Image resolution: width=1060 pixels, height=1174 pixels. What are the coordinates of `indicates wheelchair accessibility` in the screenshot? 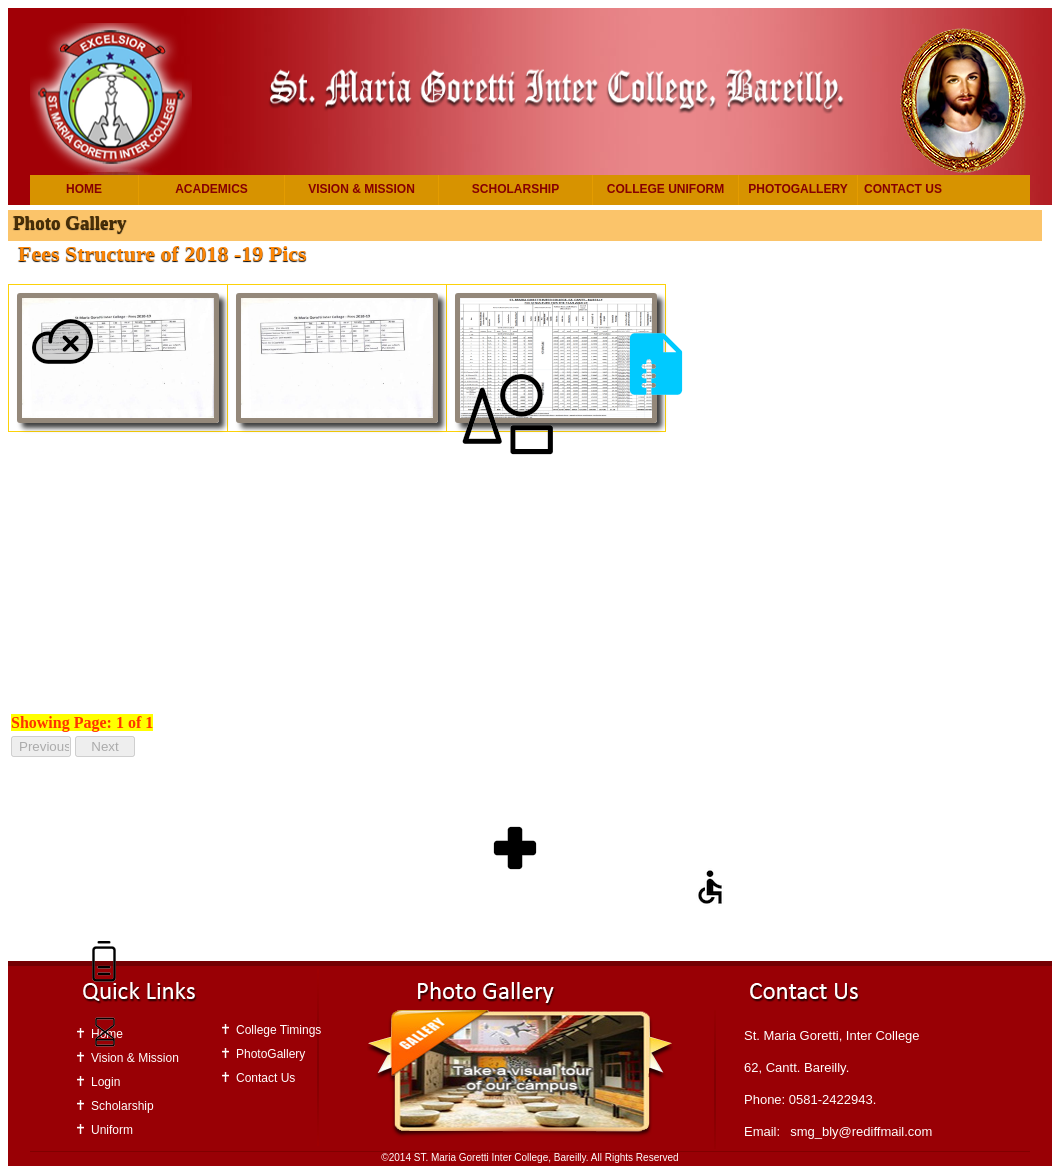 It's located at (710, 887).